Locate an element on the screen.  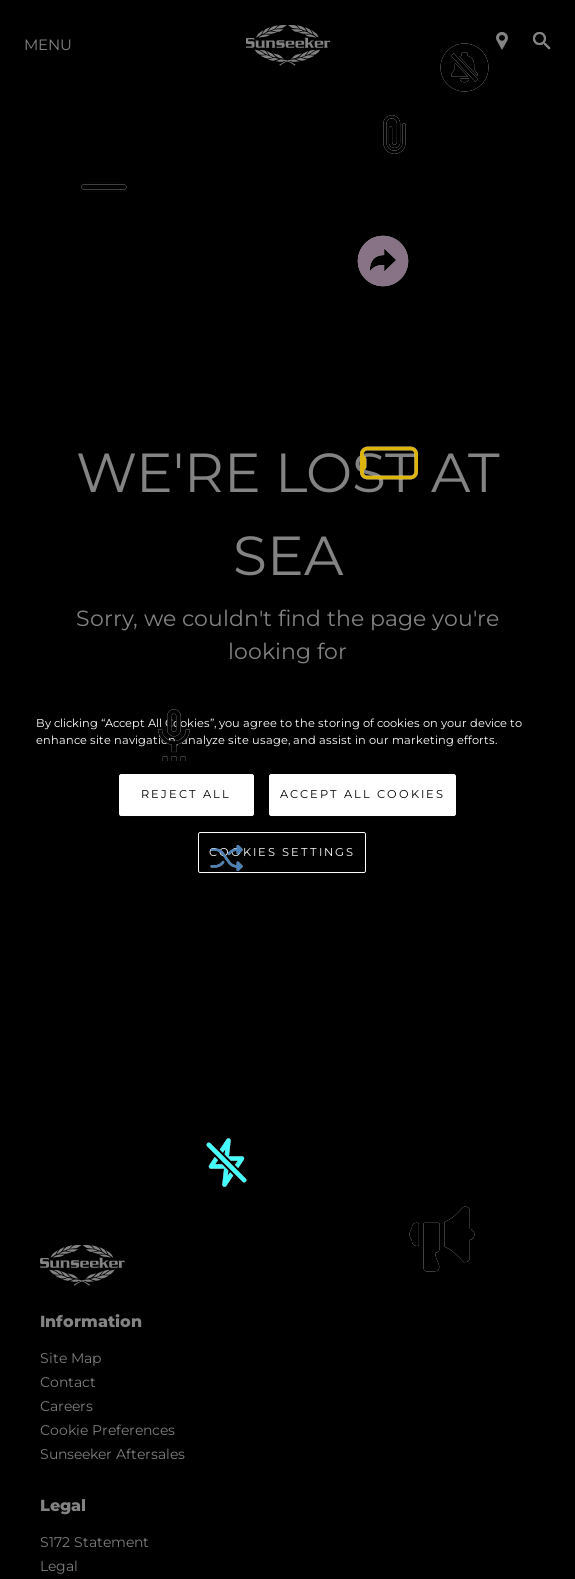
access voice input settings is located at coordinates (174, 734).